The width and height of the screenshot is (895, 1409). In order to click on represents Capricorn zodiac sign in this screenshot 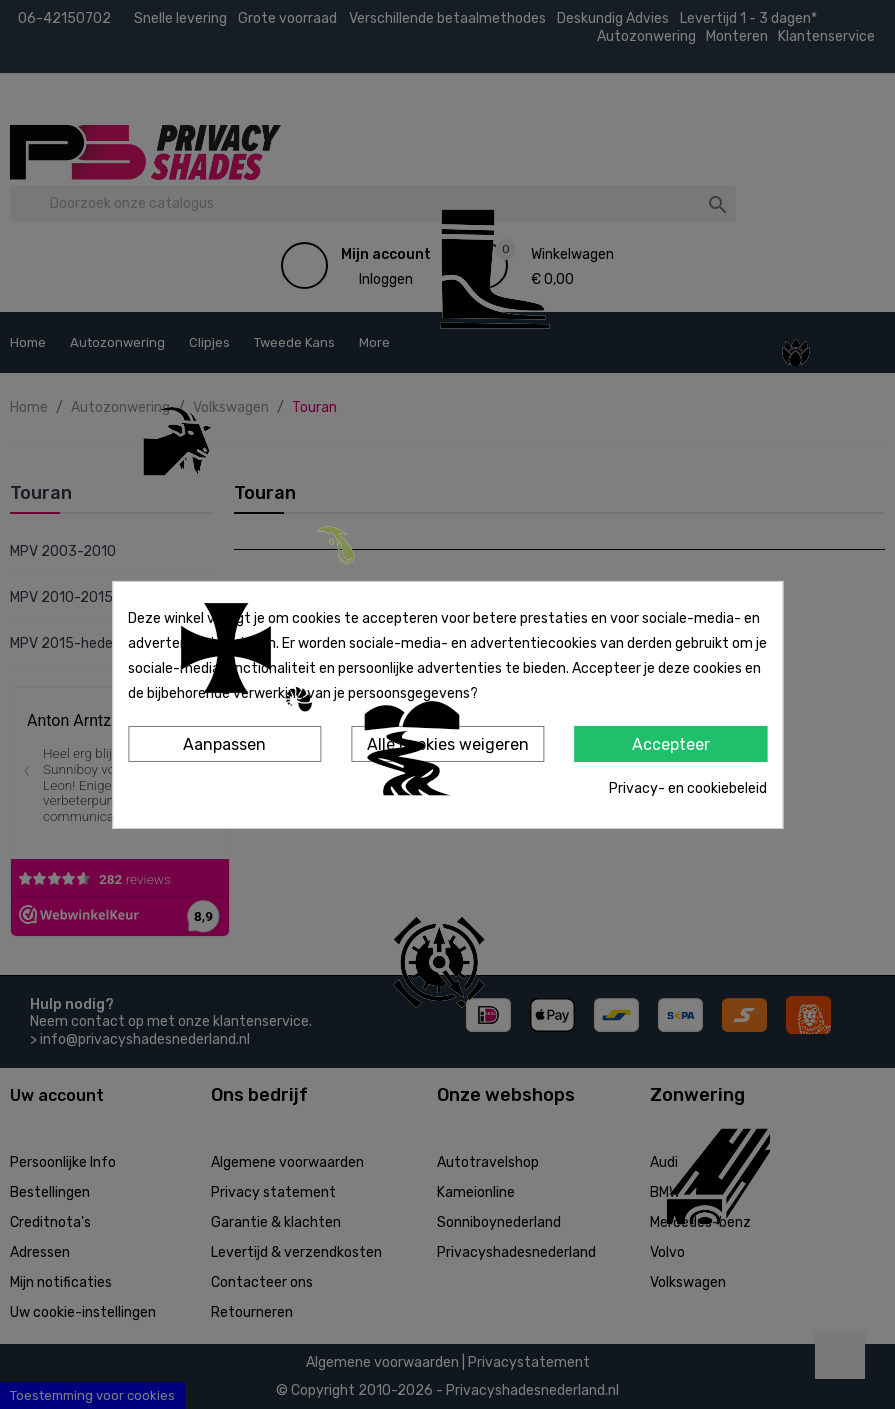, I will do `click(179, 440)`.